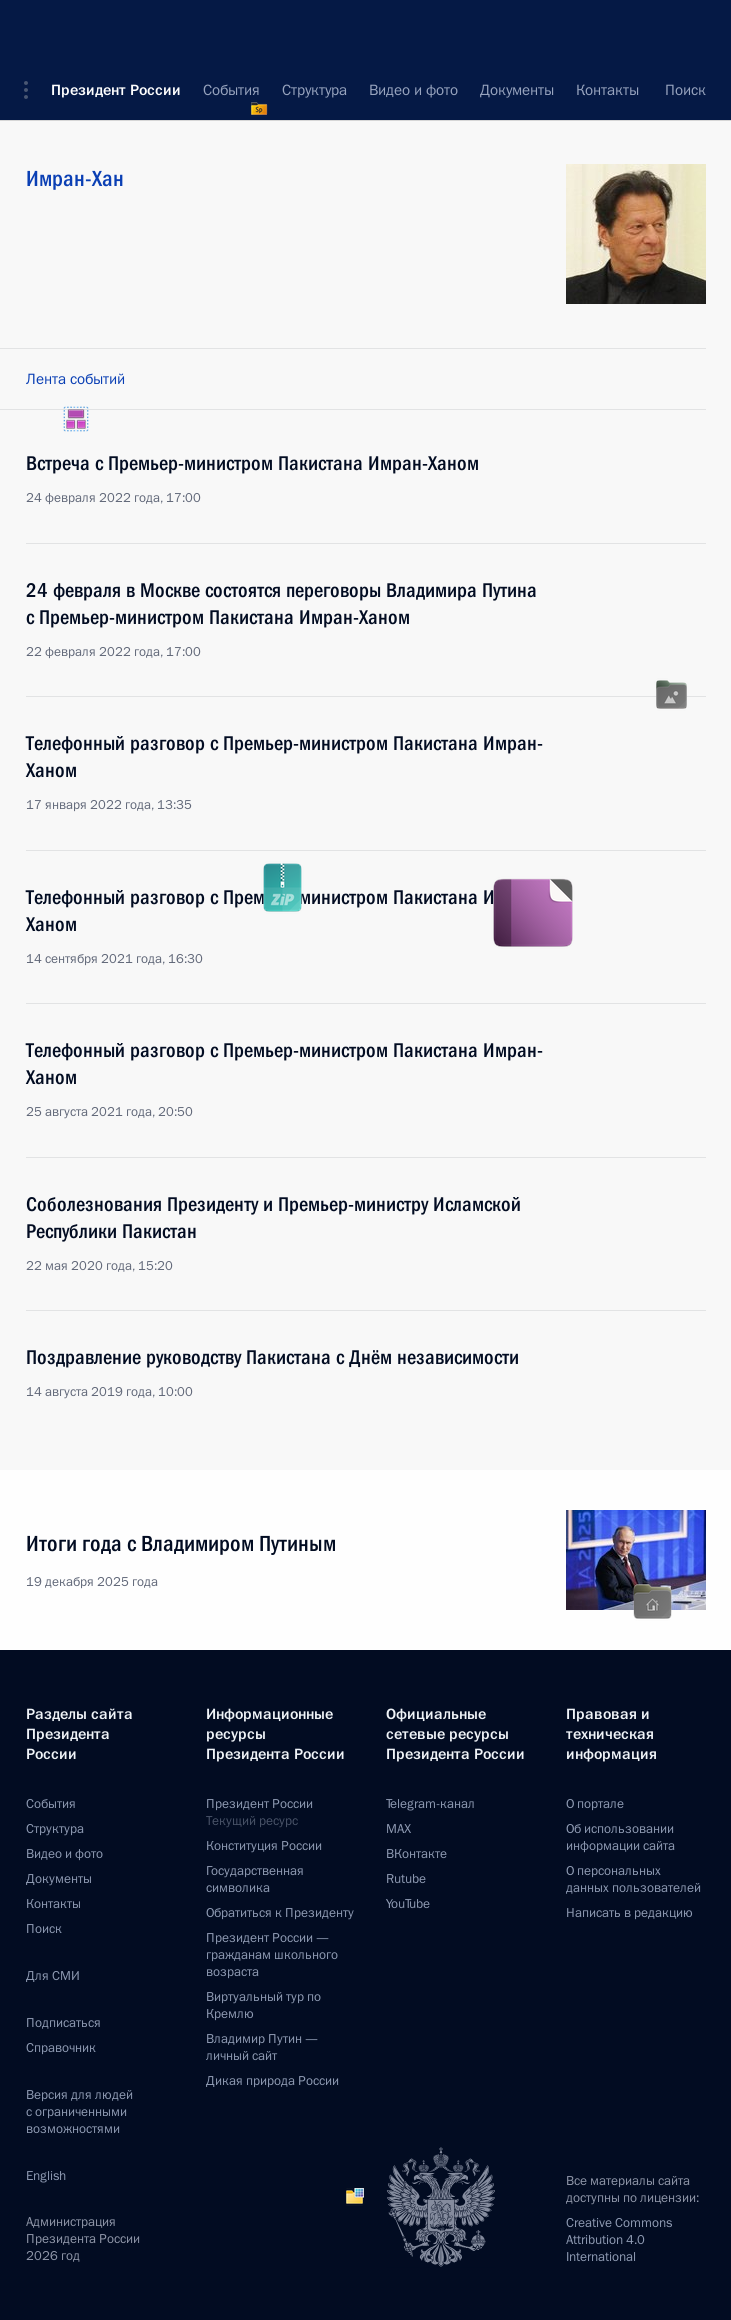  What do you see at coordinates (282, 887) in the screenshot?
I see `a compressed zip file` at bounding box center [282, 887].